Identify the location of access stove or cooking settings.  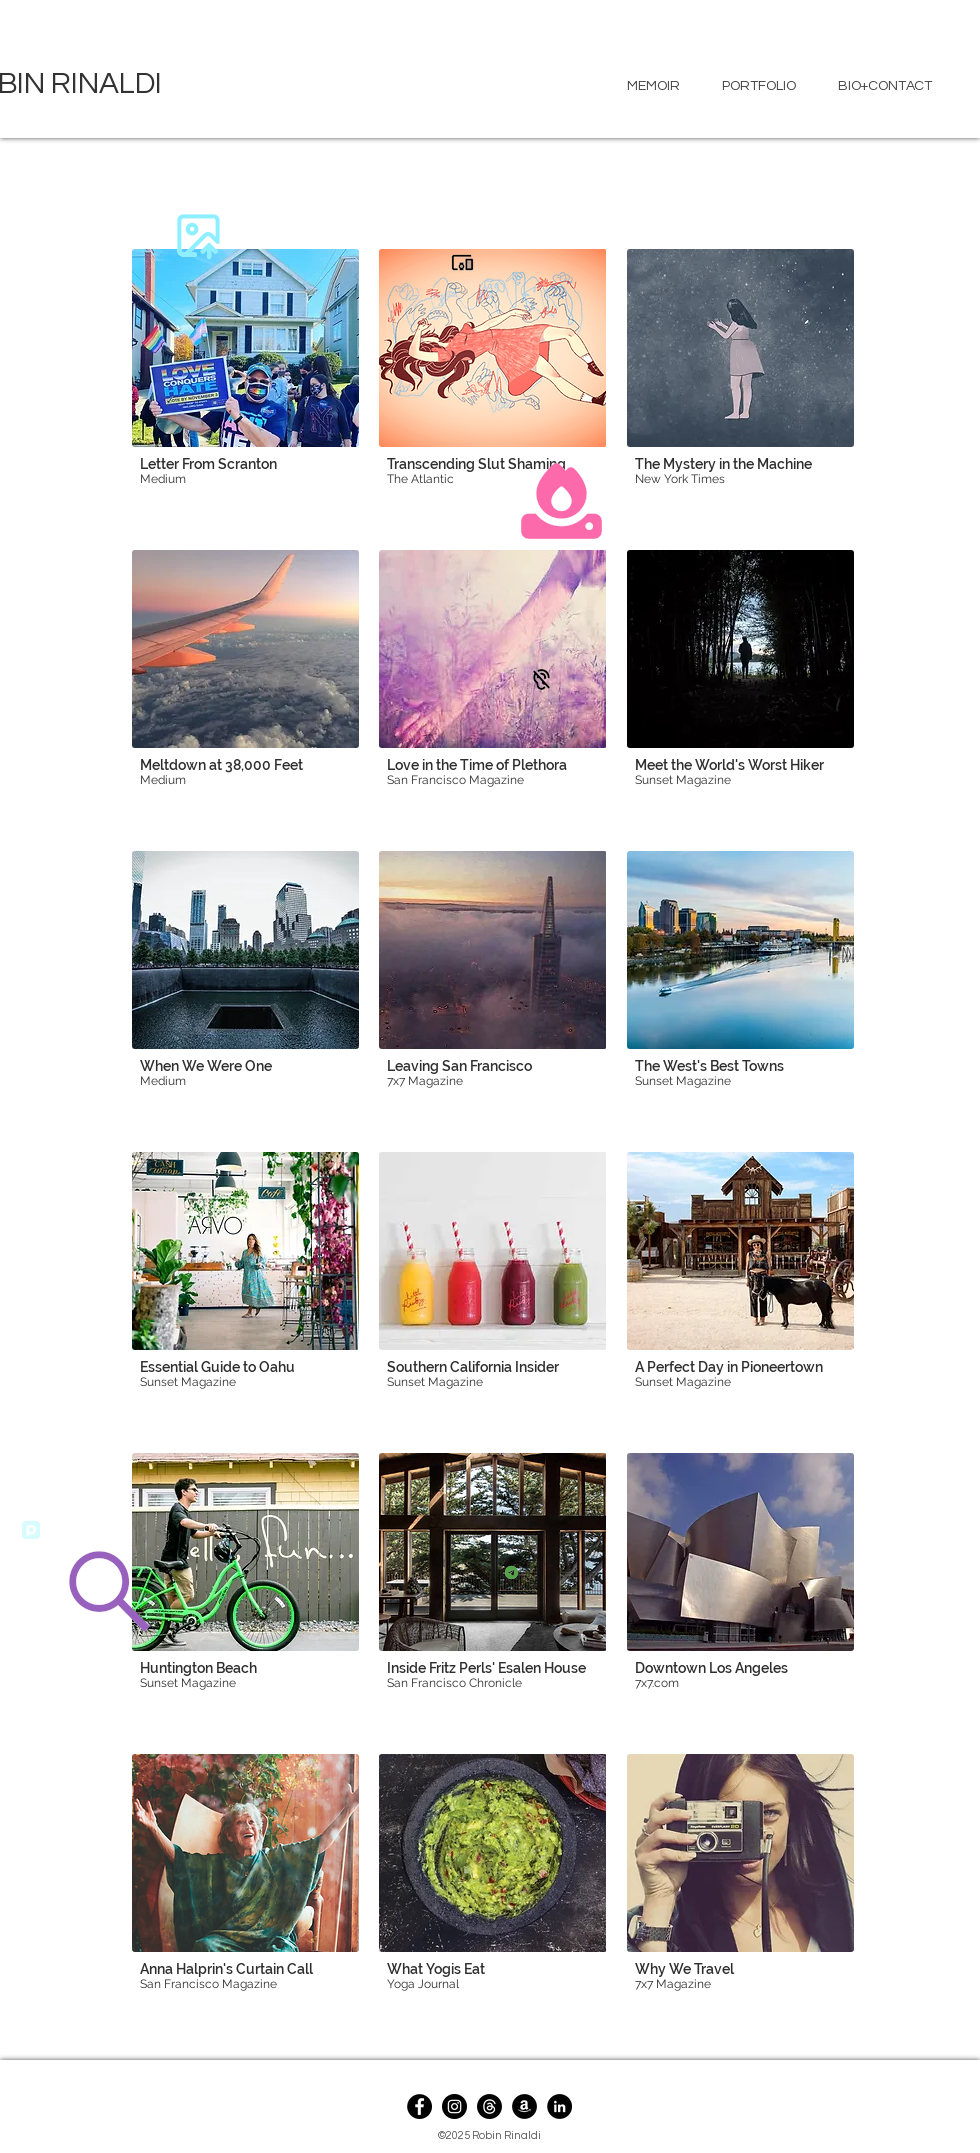
(561, 503).